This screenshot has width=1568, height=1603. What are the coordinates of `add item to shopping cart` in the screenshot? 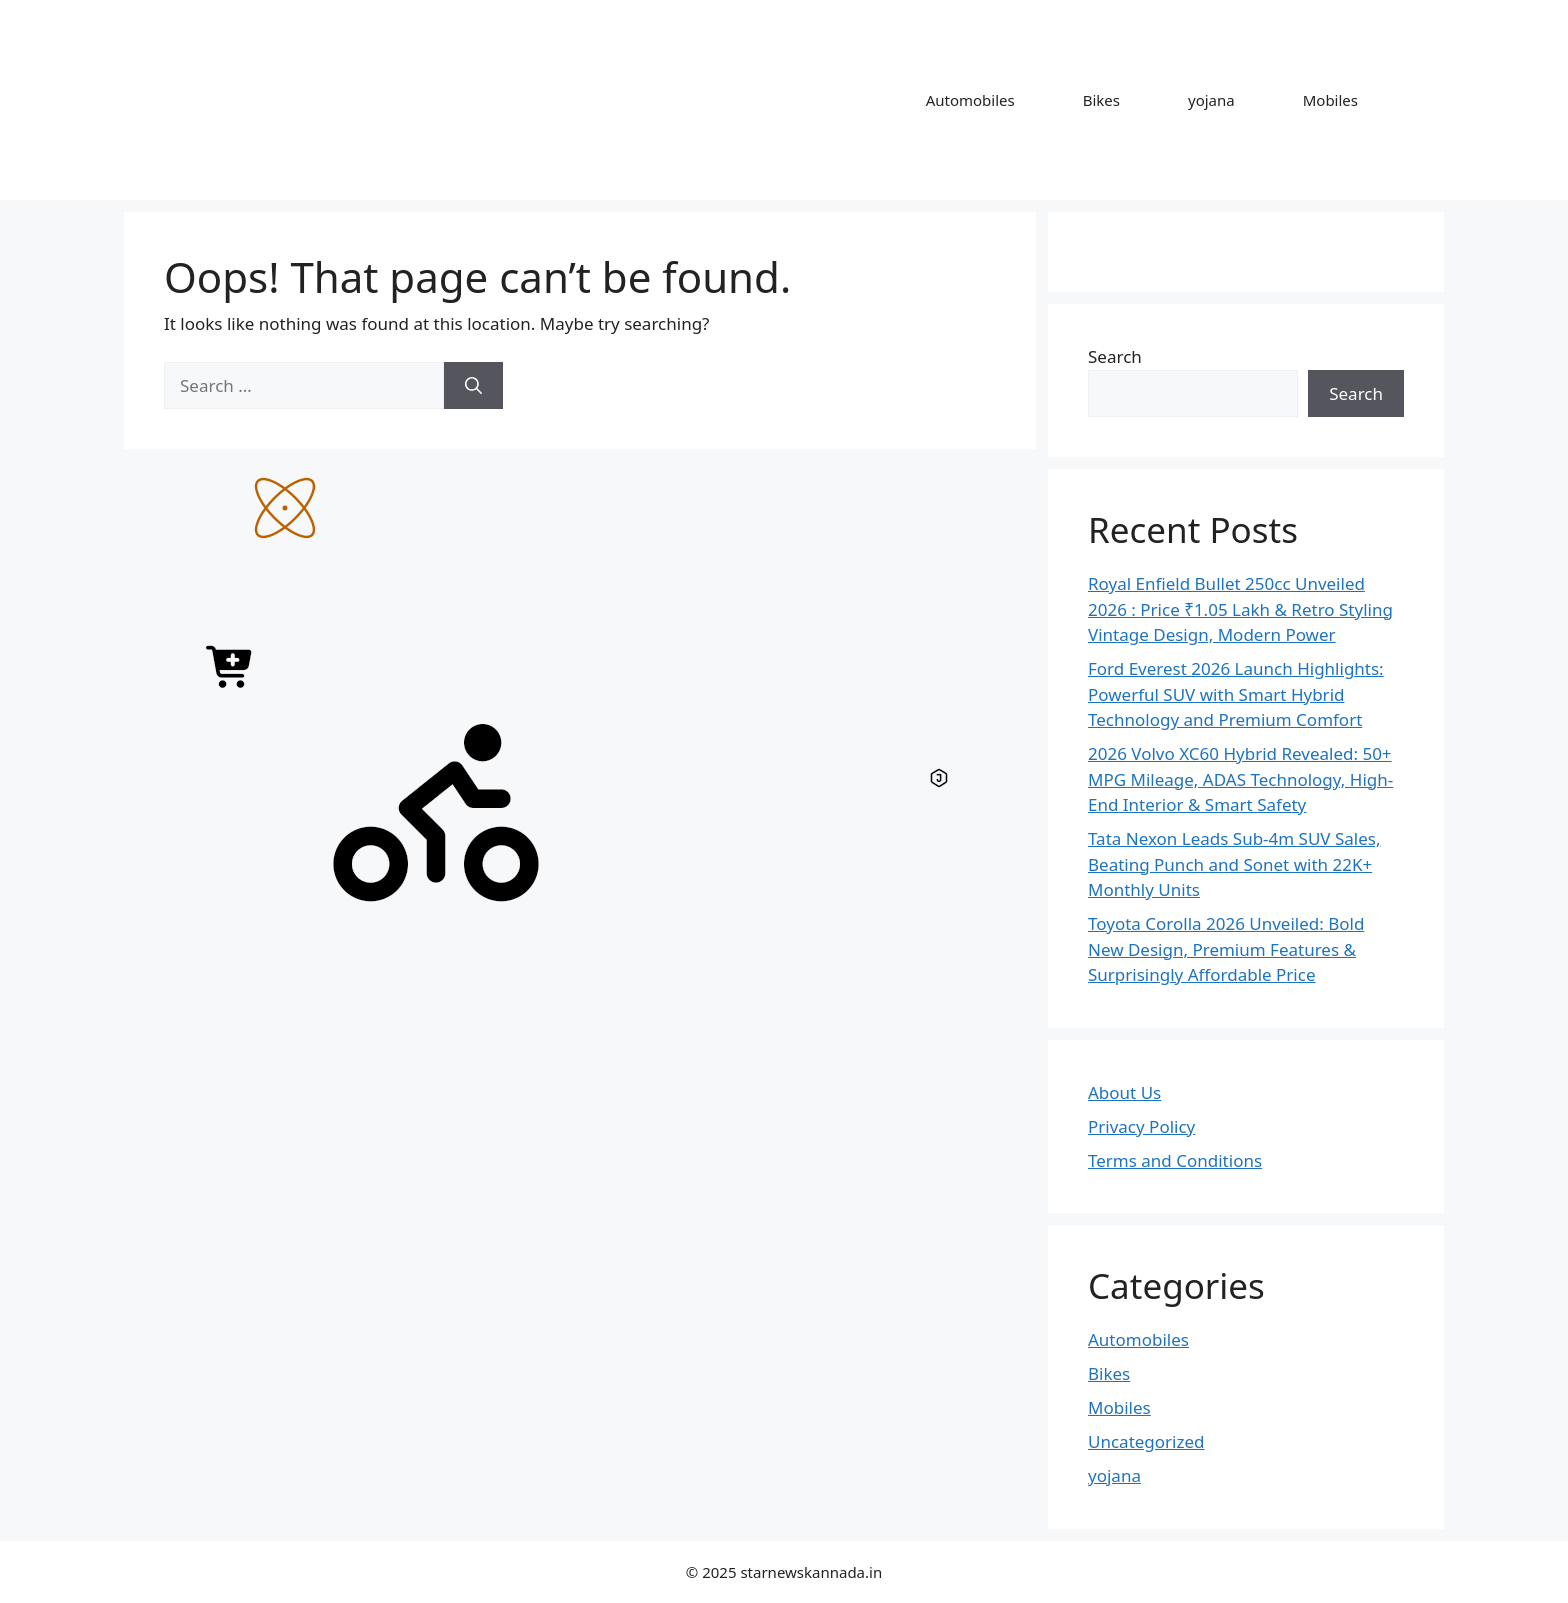 It's located at (231, 667).